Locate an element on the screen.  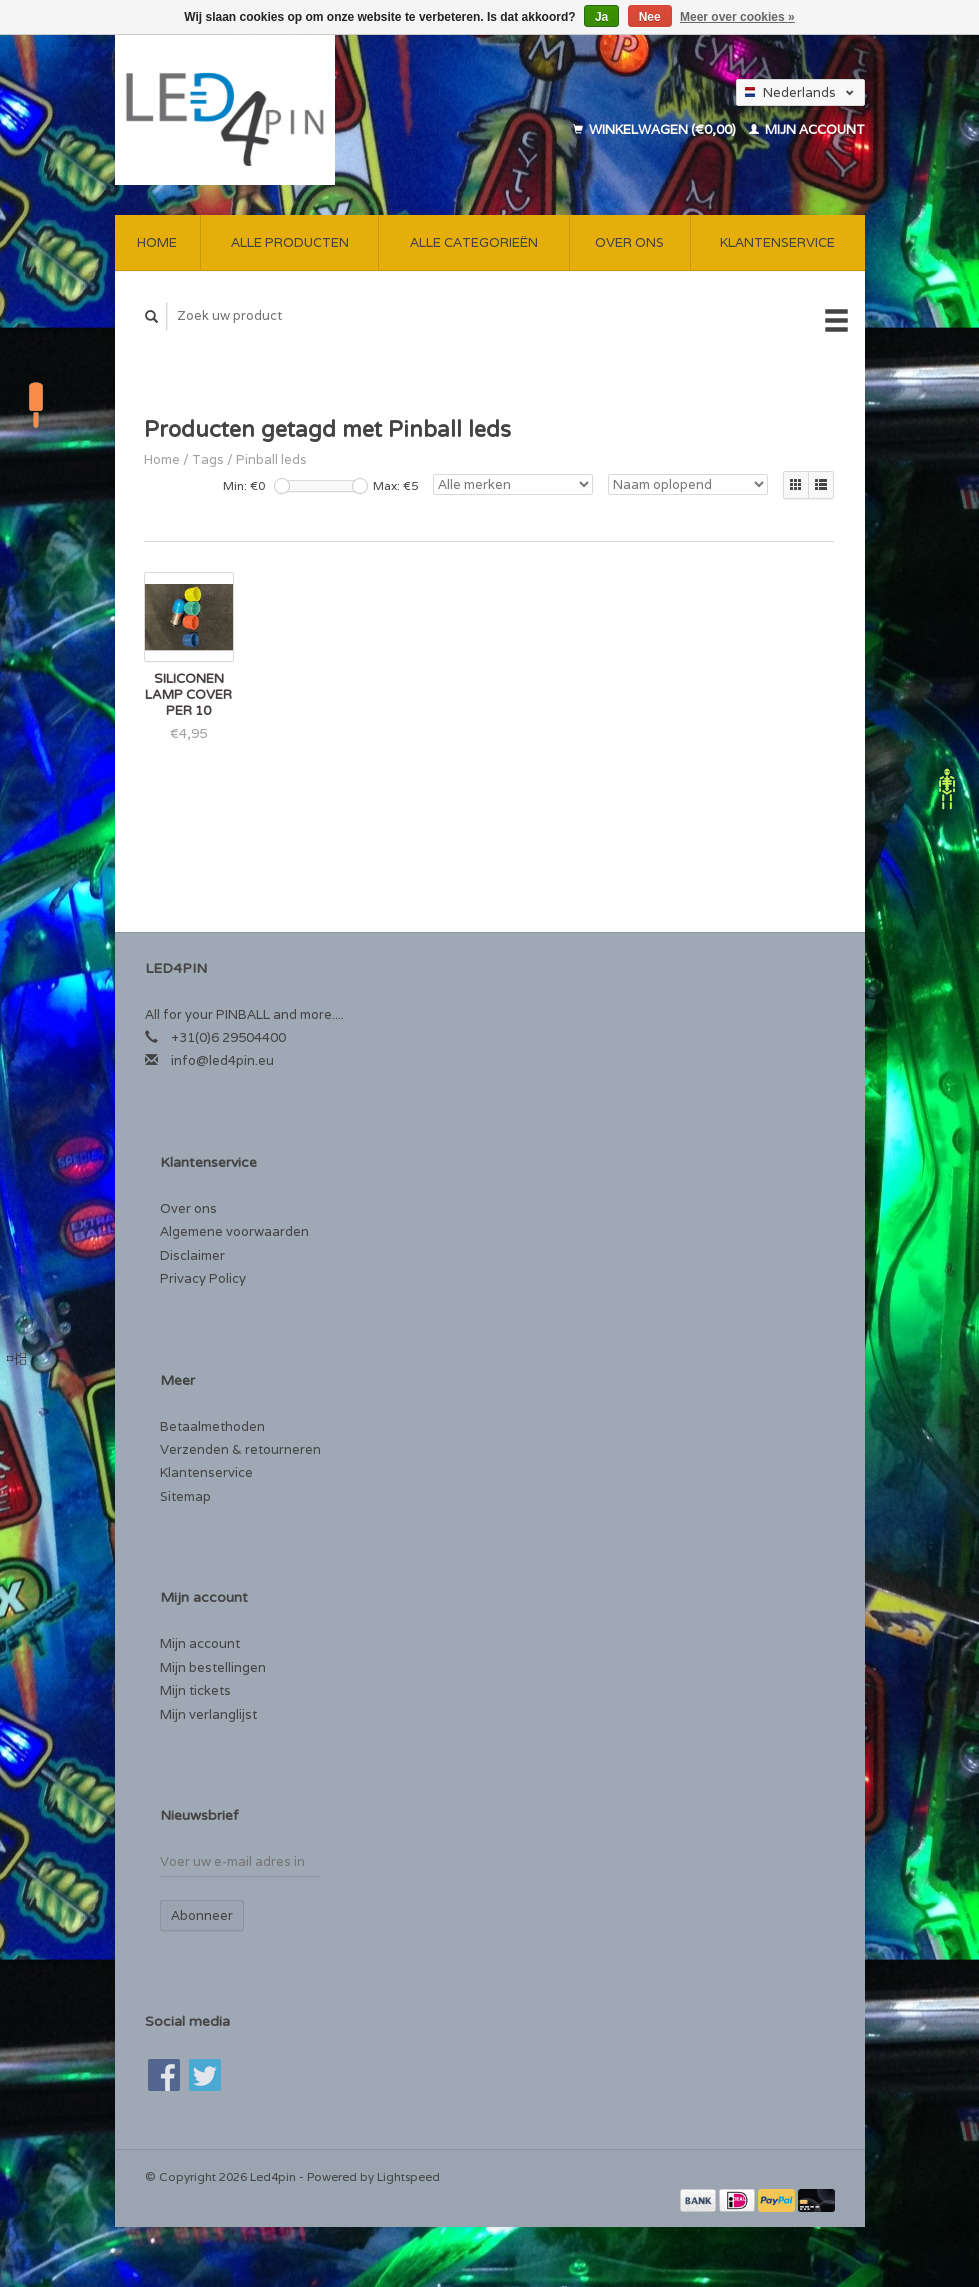
select ice pop or popsicle treat is located at coordinates (36, 405).